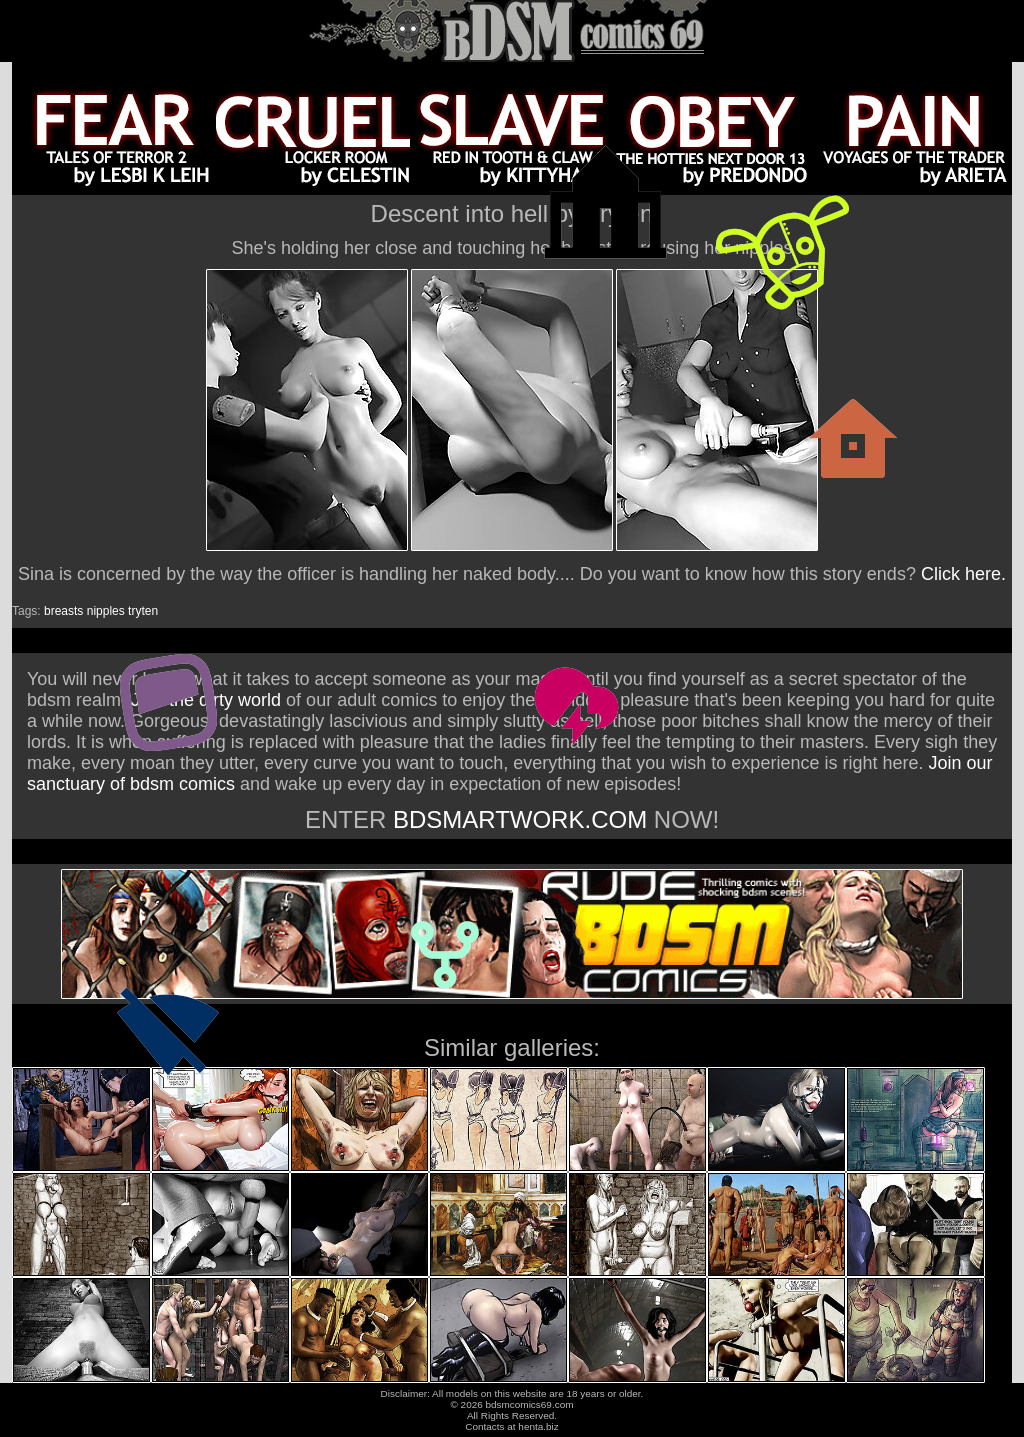 The width and height of the screenshot is (1024, 1437). I want to click on fork a repository, so click(445, 955).